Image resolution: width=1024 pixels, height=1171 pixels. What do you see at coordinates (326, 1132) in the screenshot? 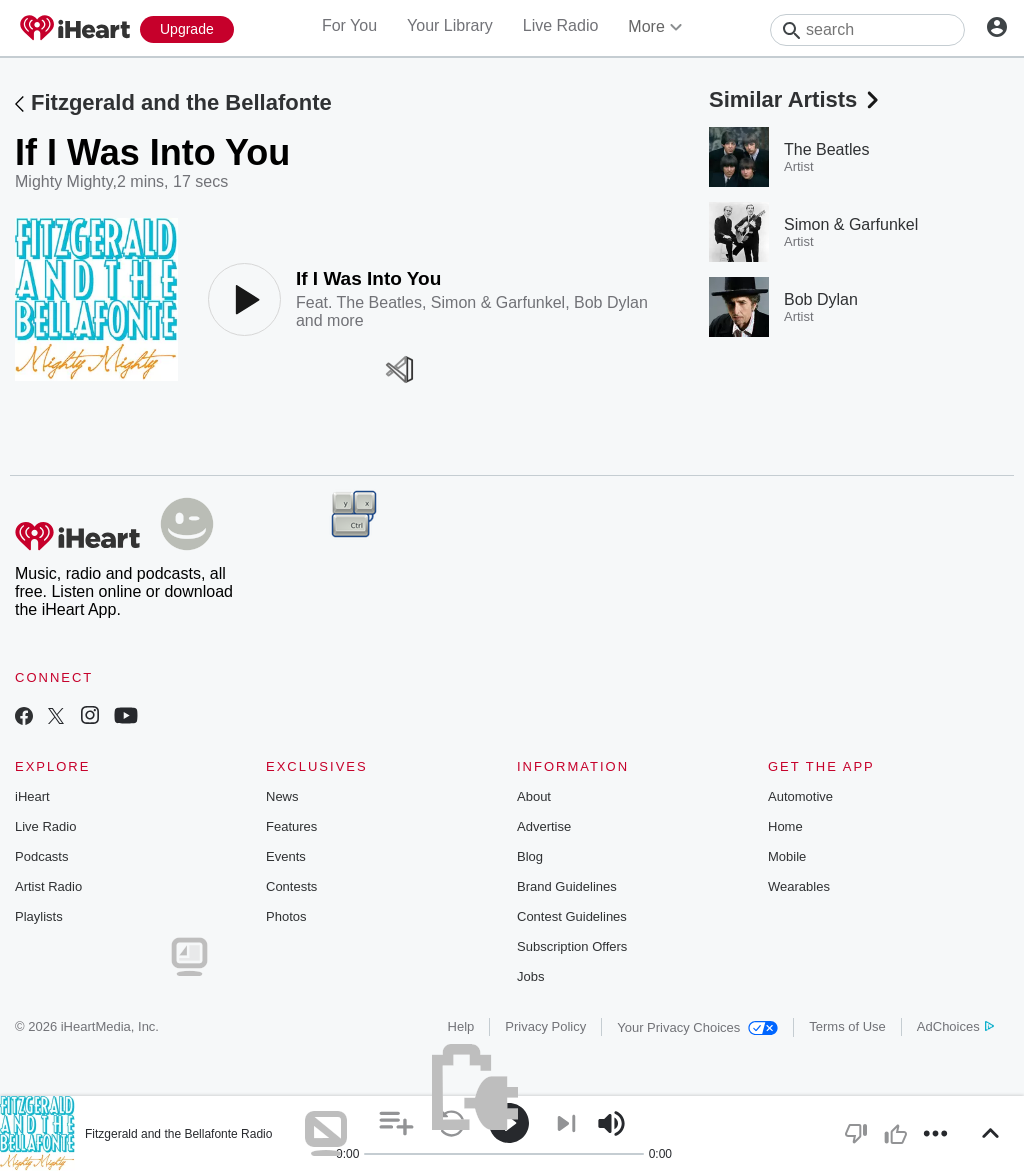
I see `adjust display or monitor settings` at bounding box center [326, 1132].